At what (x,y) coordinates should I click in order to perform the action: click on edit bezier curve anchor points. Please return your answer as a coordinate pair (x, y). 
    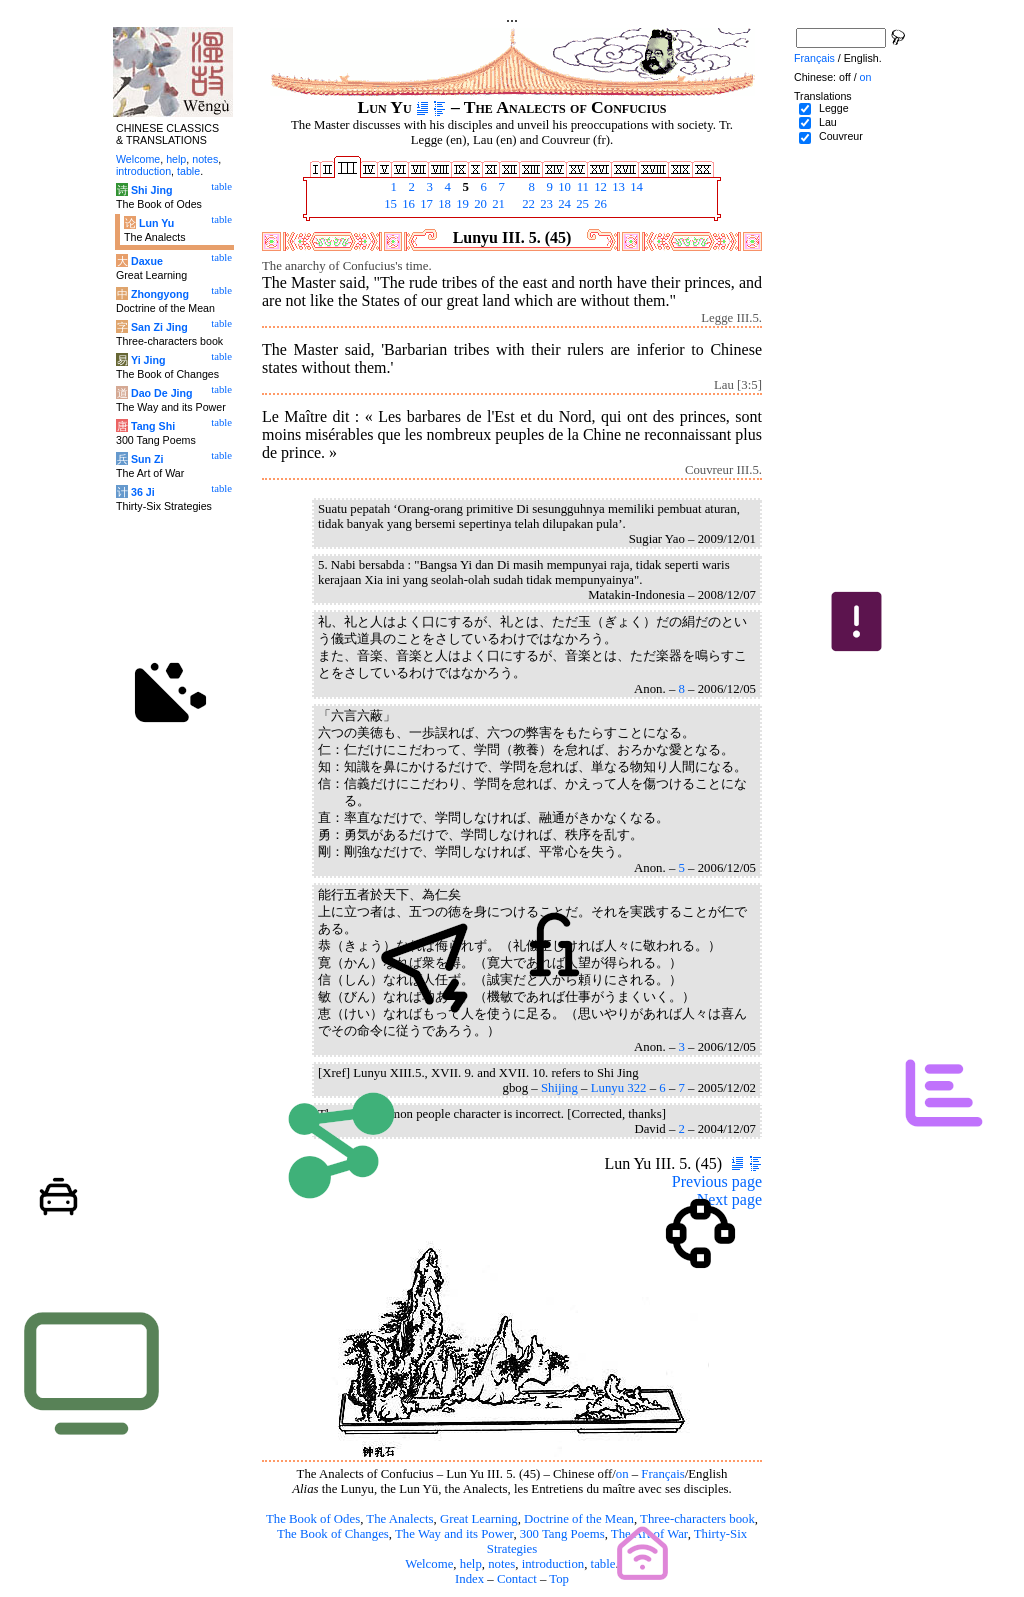
    Looking at the image, I should click on (700, 1233).